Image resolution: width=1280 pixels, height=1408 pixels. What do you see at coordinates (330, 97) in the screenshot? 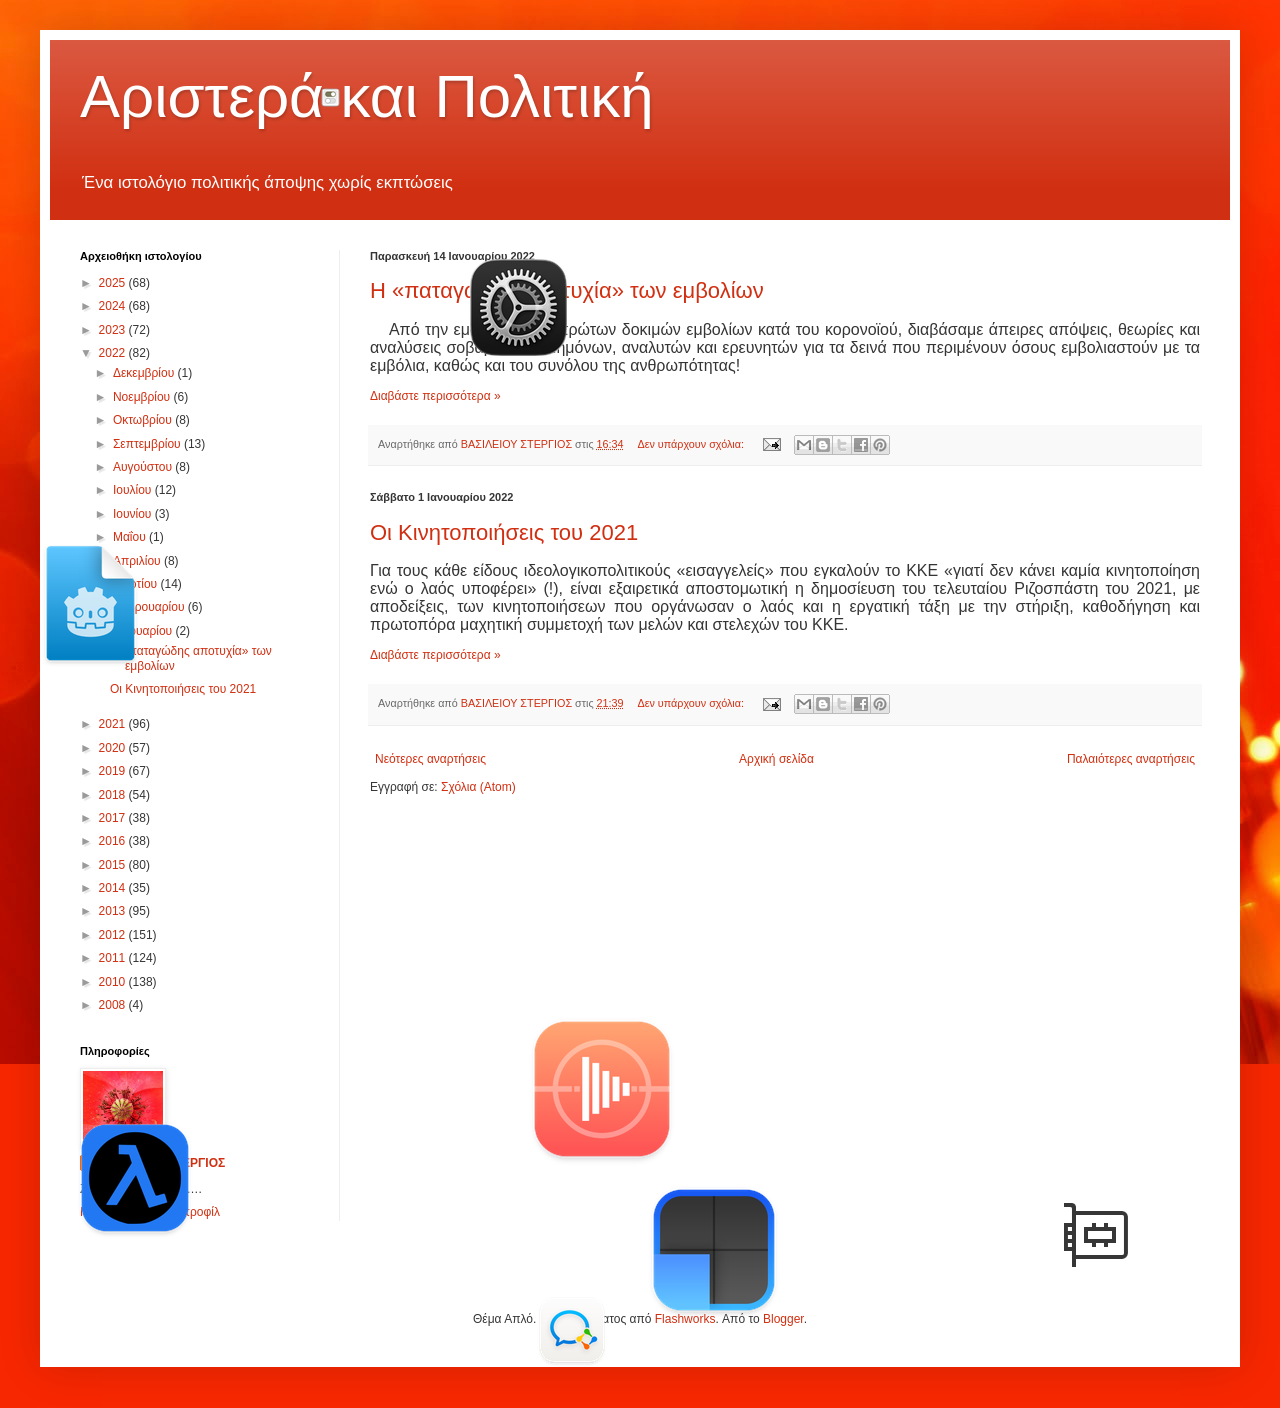
I see `open gnome tweaks to customize system settings` at bounding box center [330, 97].